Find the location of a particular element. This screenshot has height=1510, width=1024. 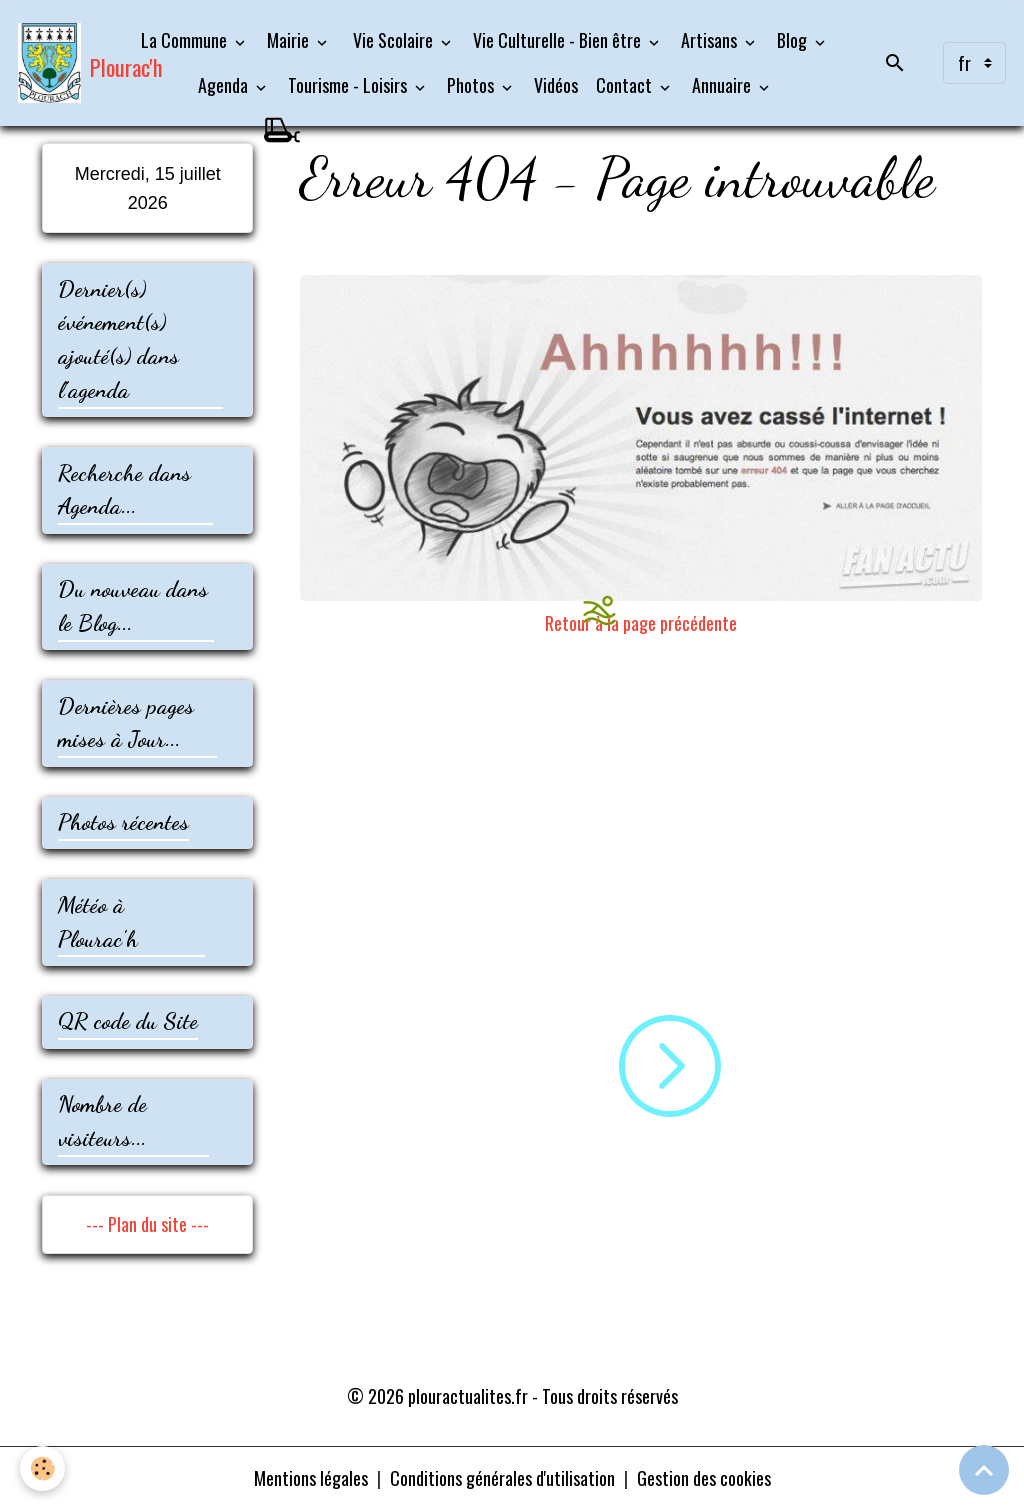

go to next item or step is located at coordinates (670, 1066).